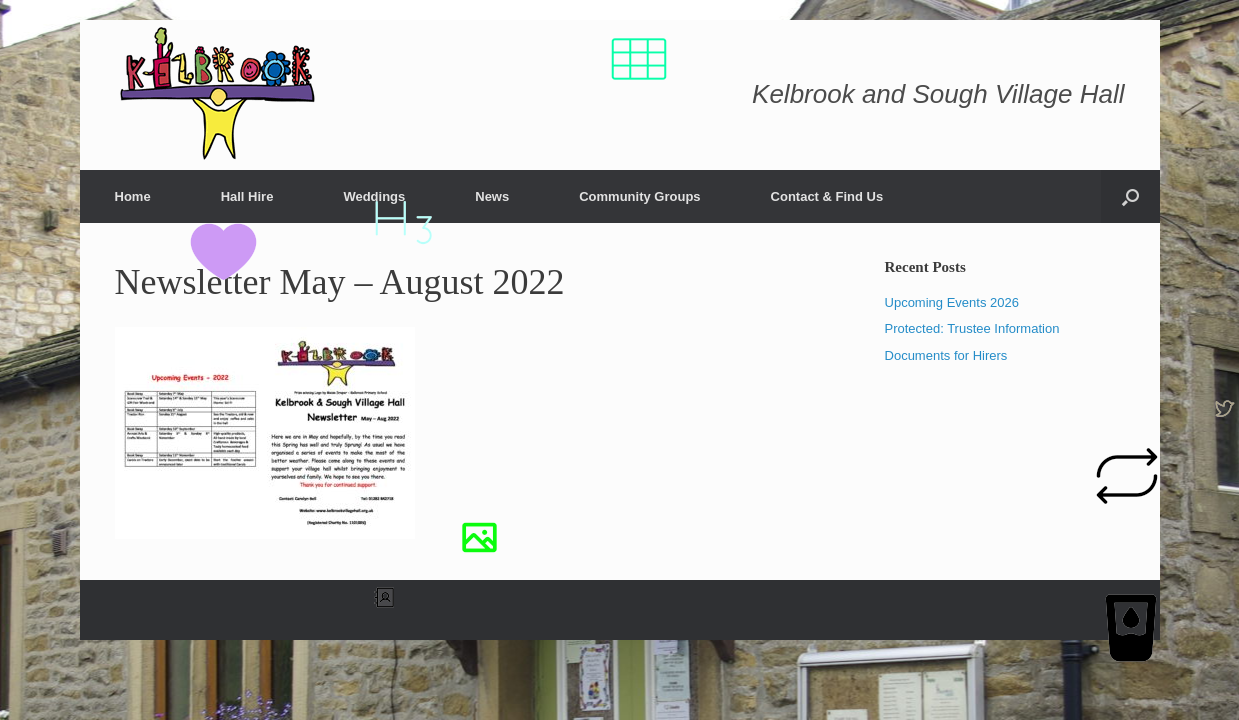 This screenshot has width=1239, height=720. Describe the element at coordinates (223, 249) in the screenshot. I see `add to favorites` at that location.